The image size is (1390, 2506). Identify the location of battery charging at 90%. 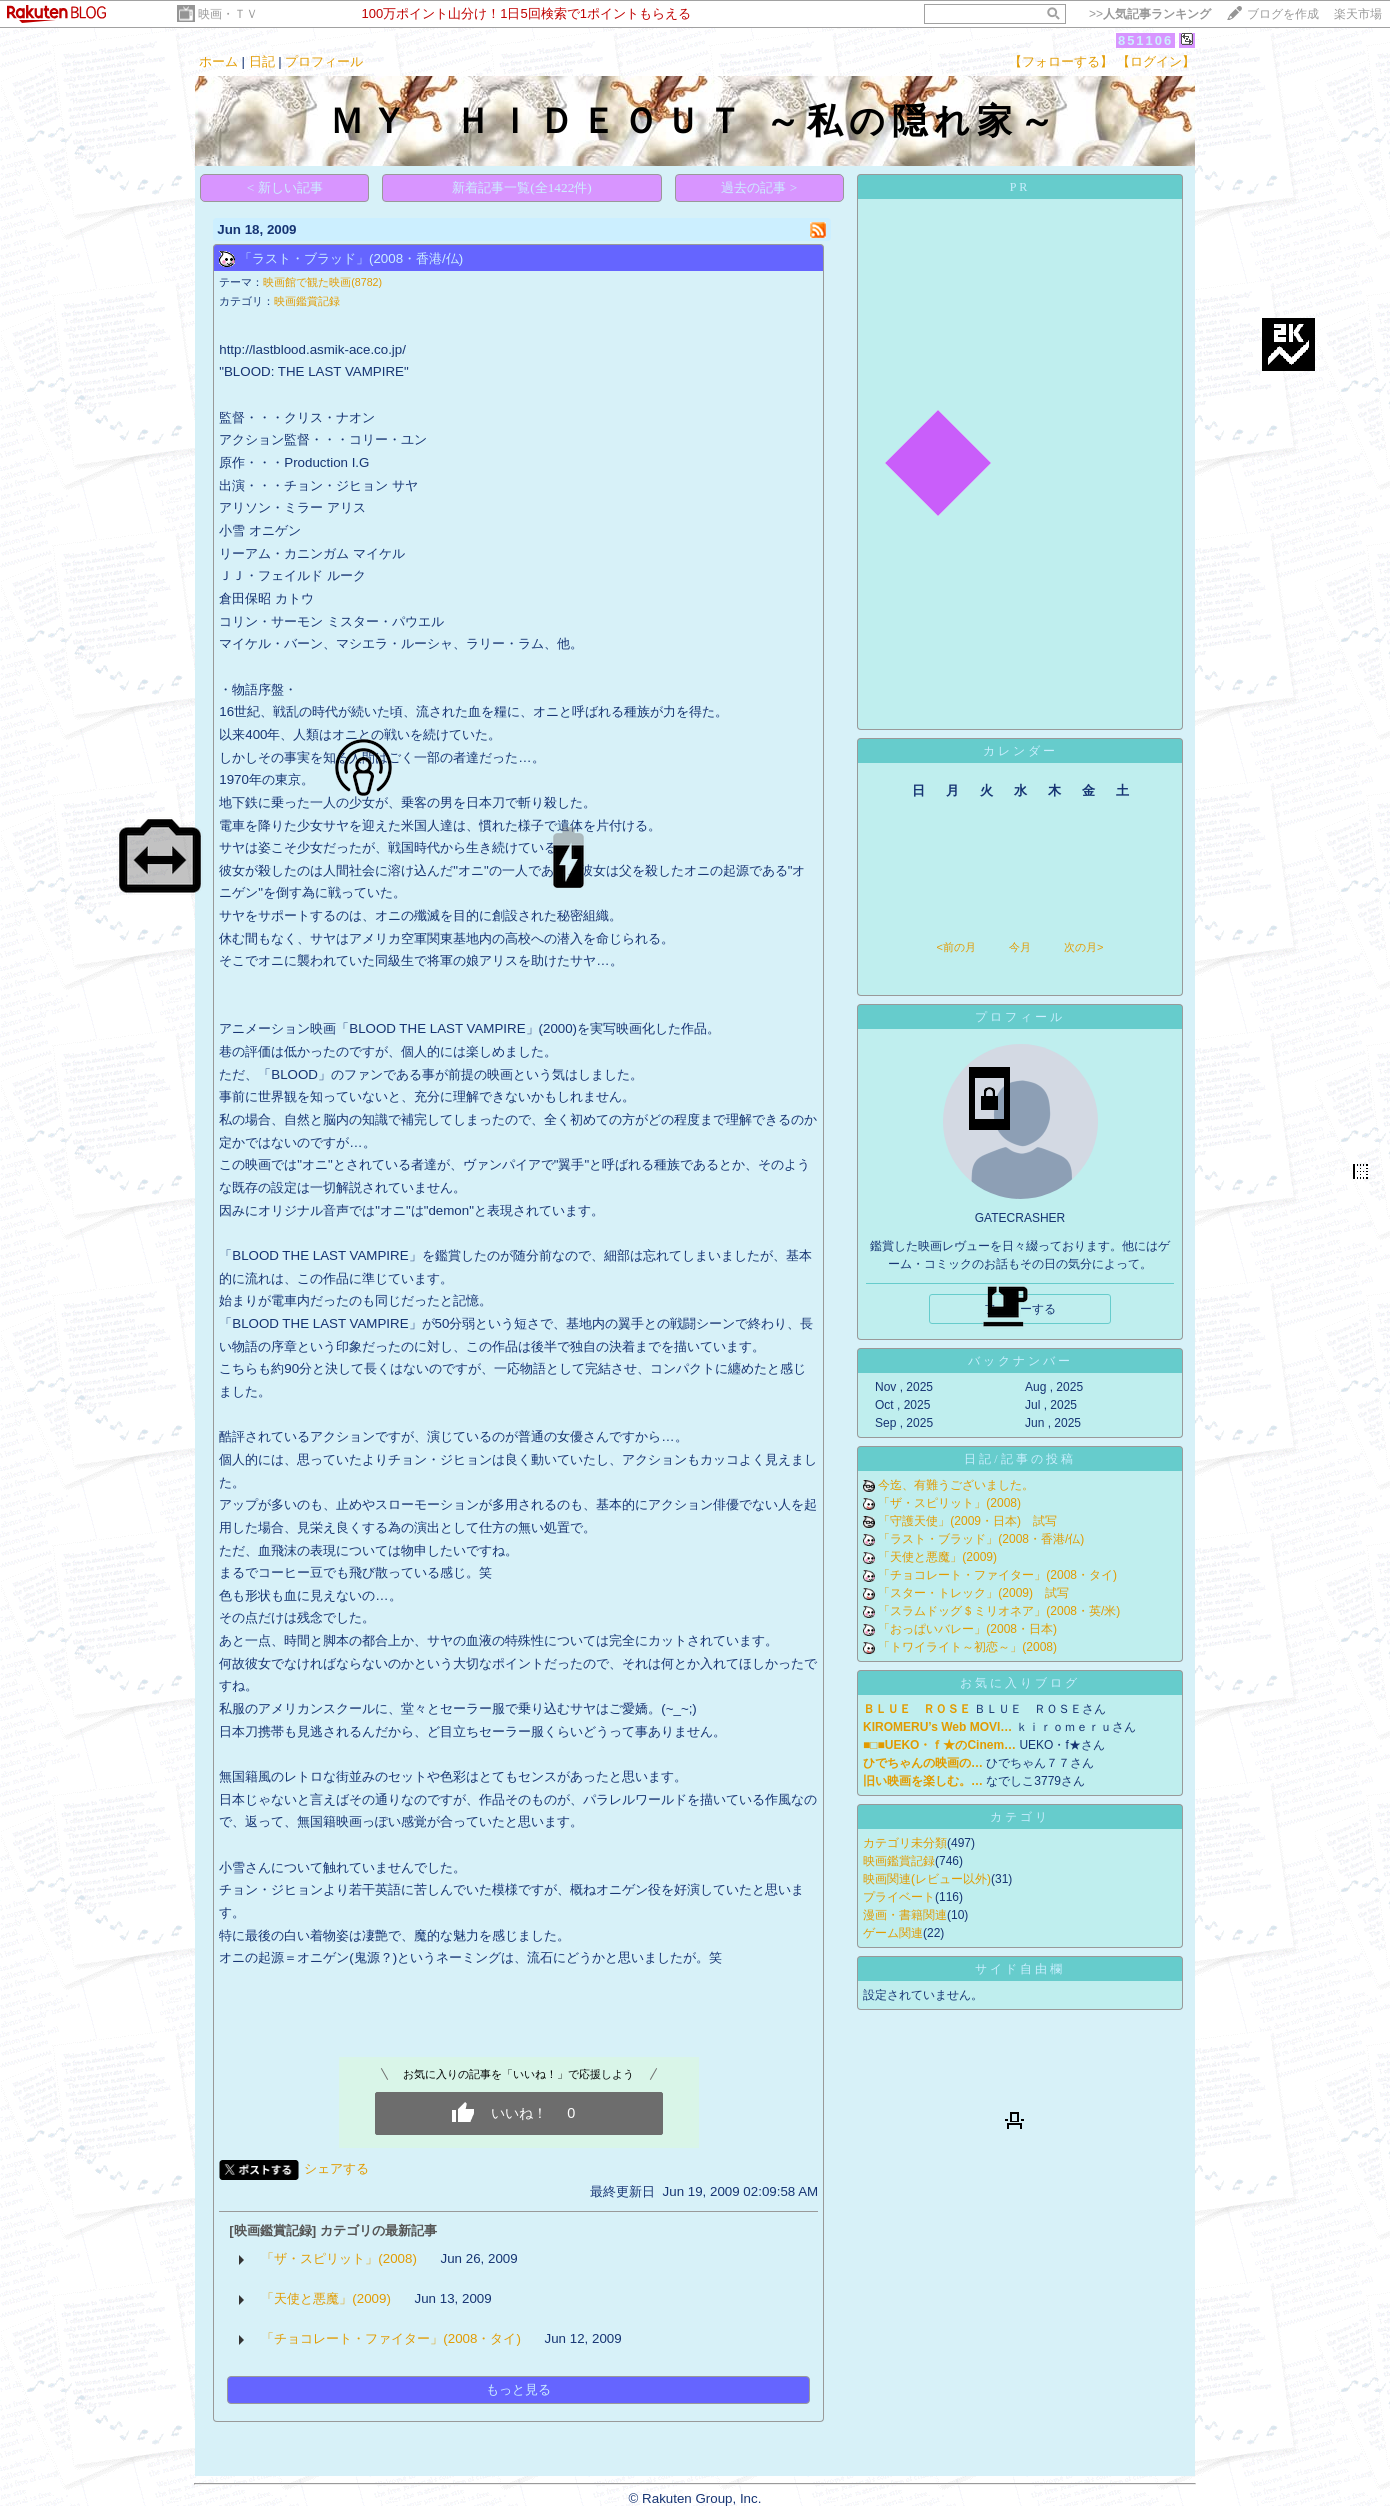
(568, 857).